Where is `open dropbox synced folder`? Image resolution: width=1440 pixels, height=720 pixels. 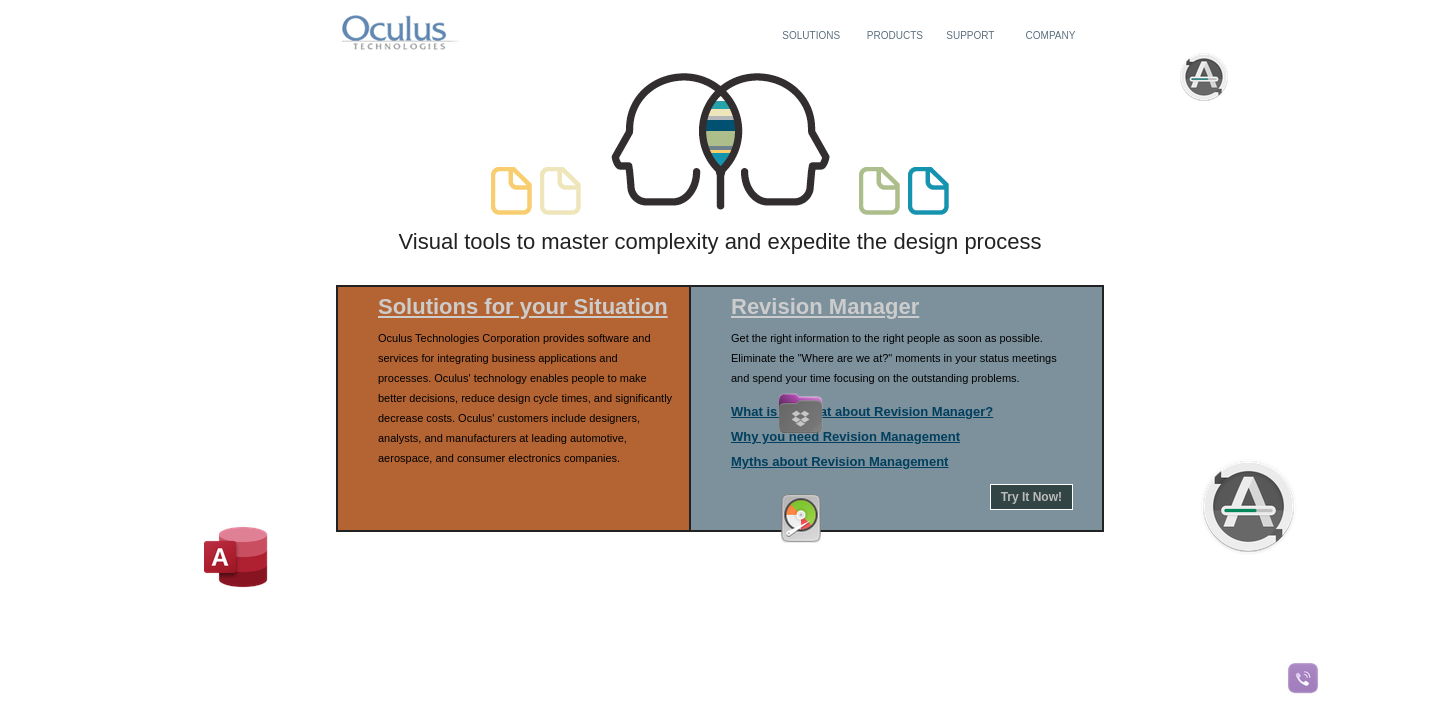 open dropbox synced folder is located at coordinates (800, 413).